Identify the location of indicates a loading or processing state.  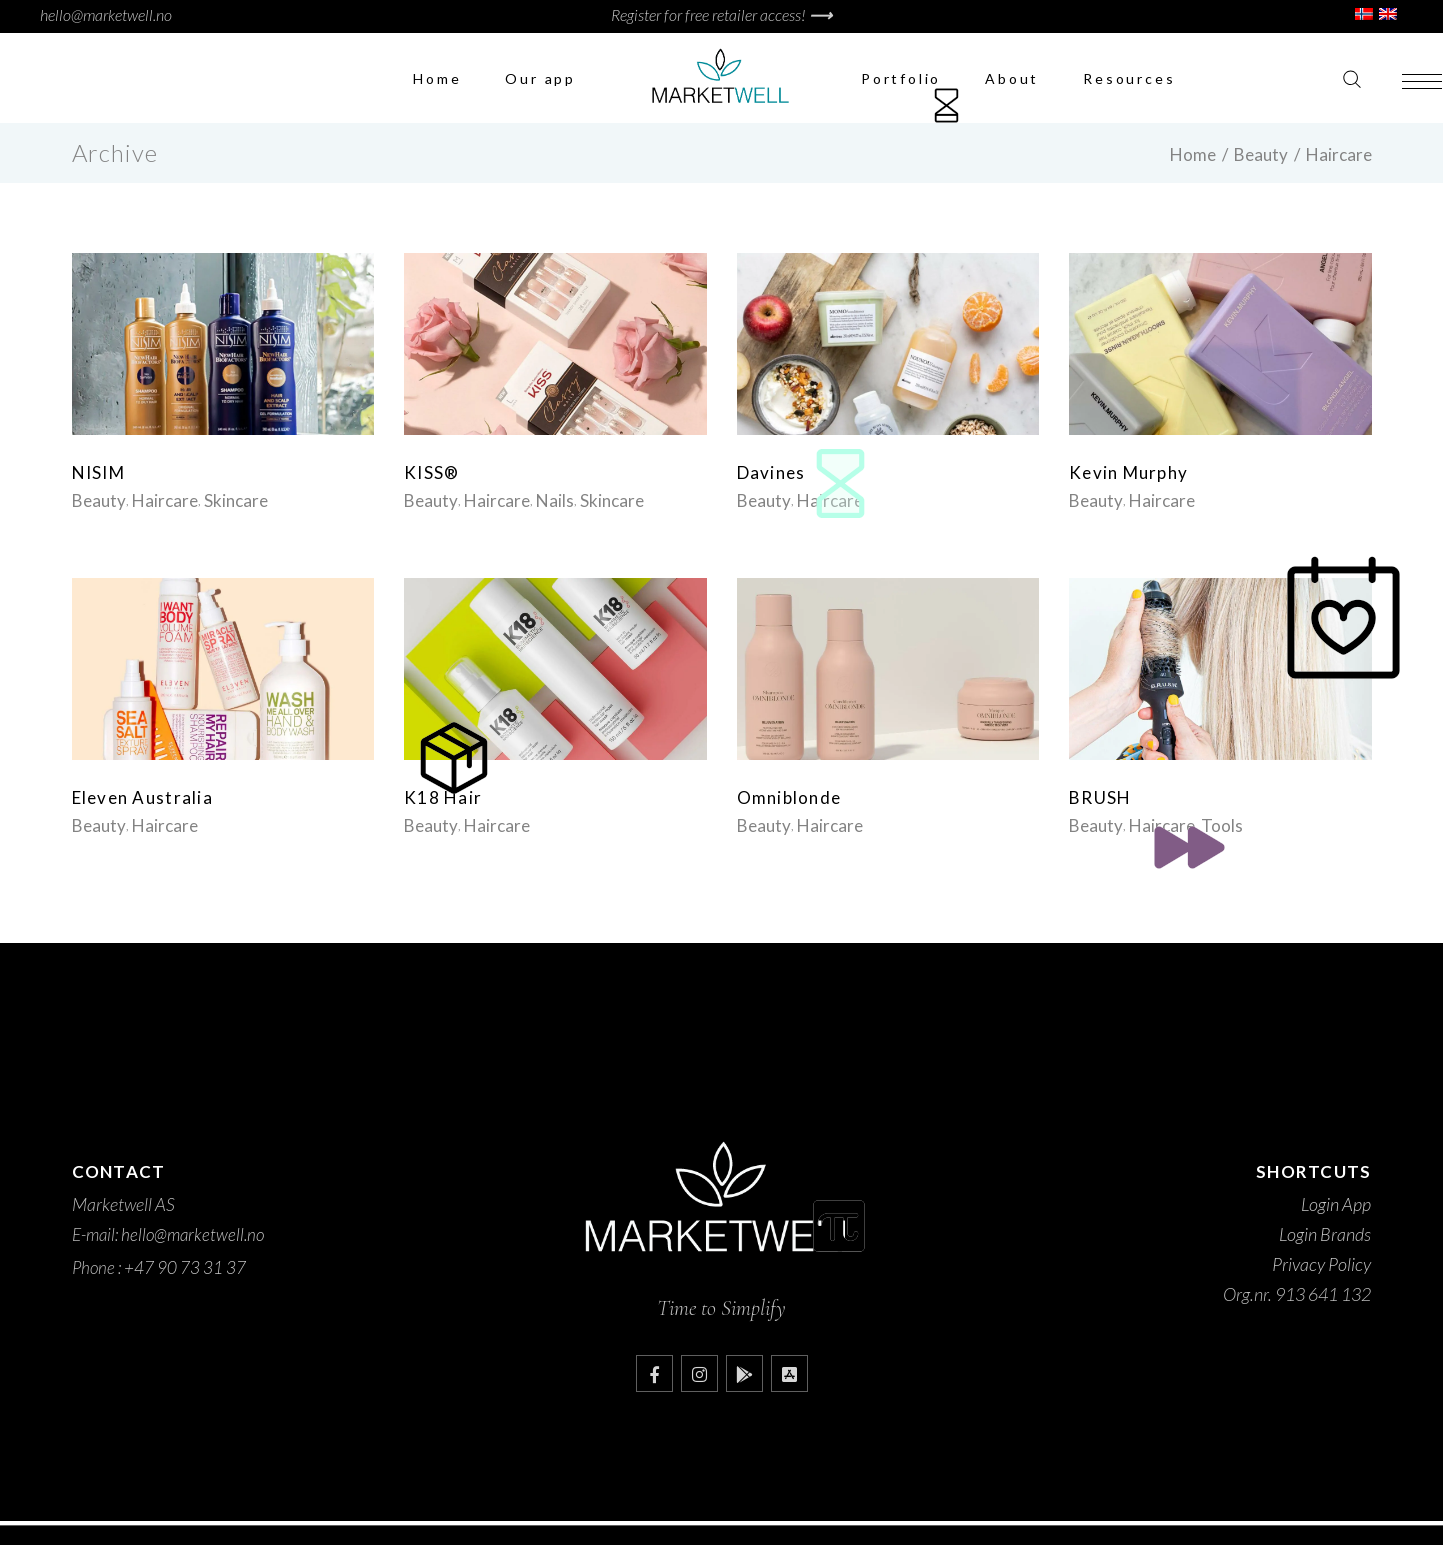
(840, 483).